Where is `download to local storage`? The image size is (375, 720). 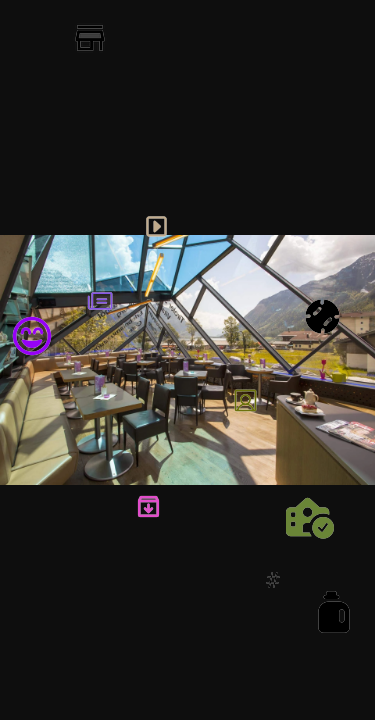
download to local storage is located at coordinates (148, 506).